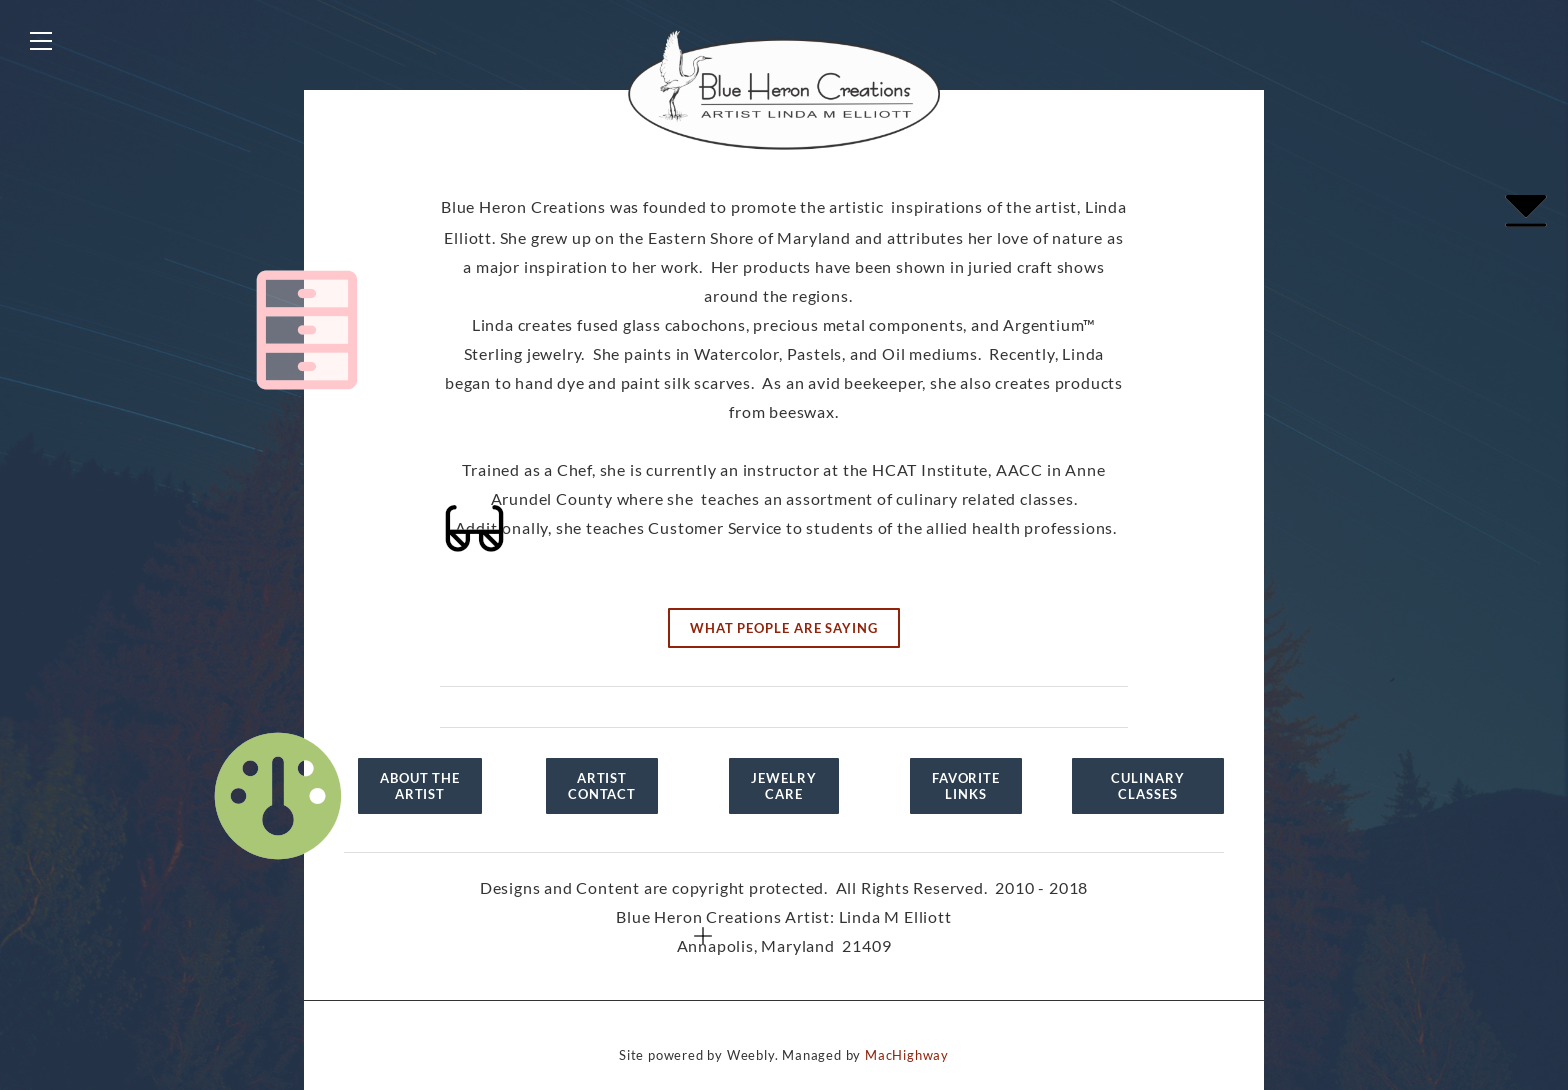  I want to click on add a new item, so click(703, 936).